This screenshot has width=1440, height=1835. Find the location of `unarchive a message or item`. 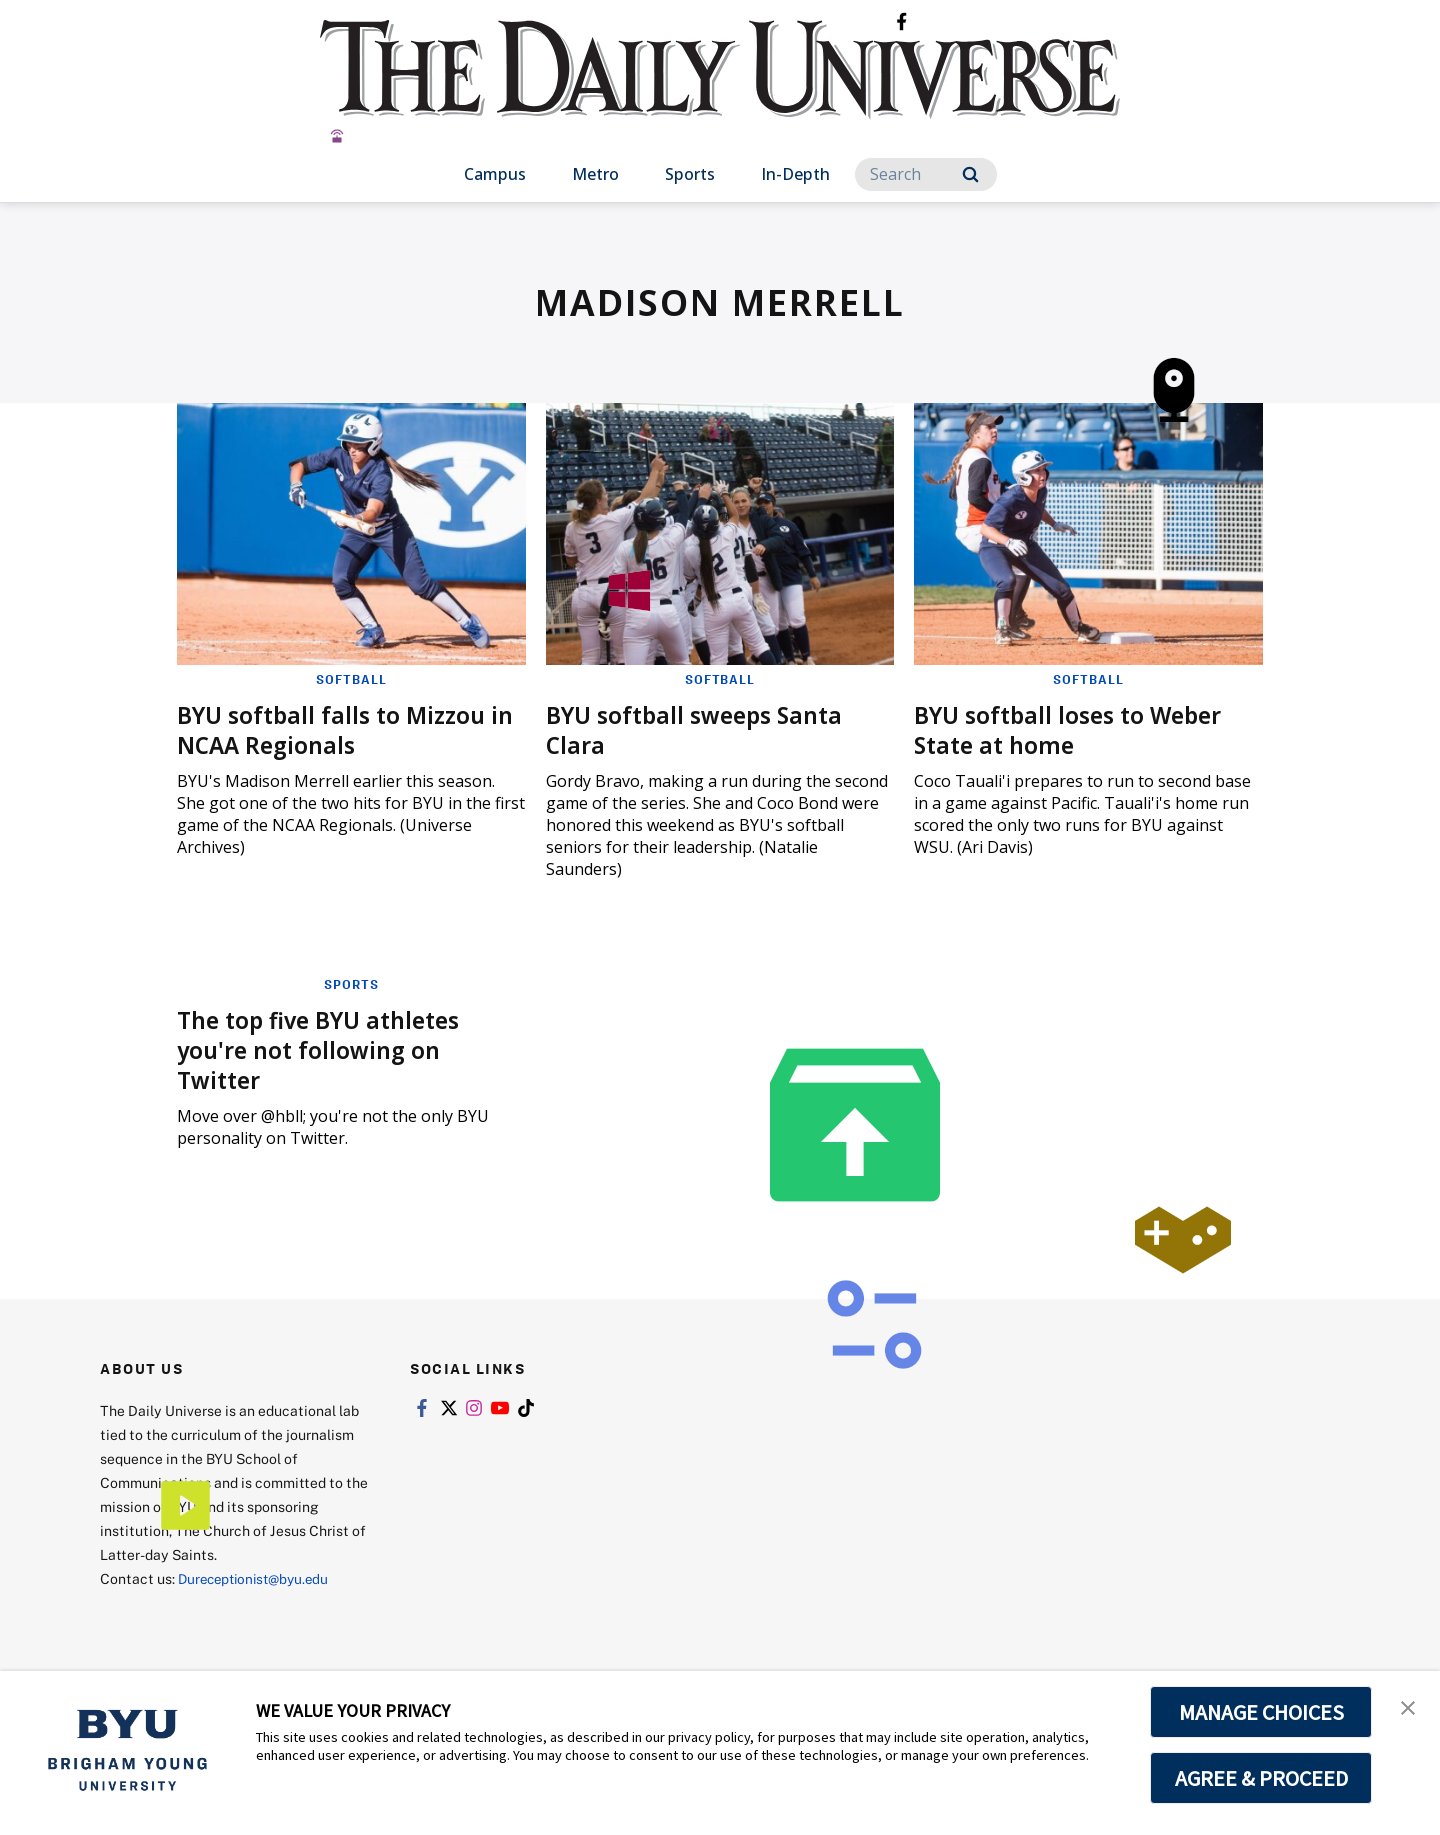

unarchive a message or item is located at coordinates (855, 1125).